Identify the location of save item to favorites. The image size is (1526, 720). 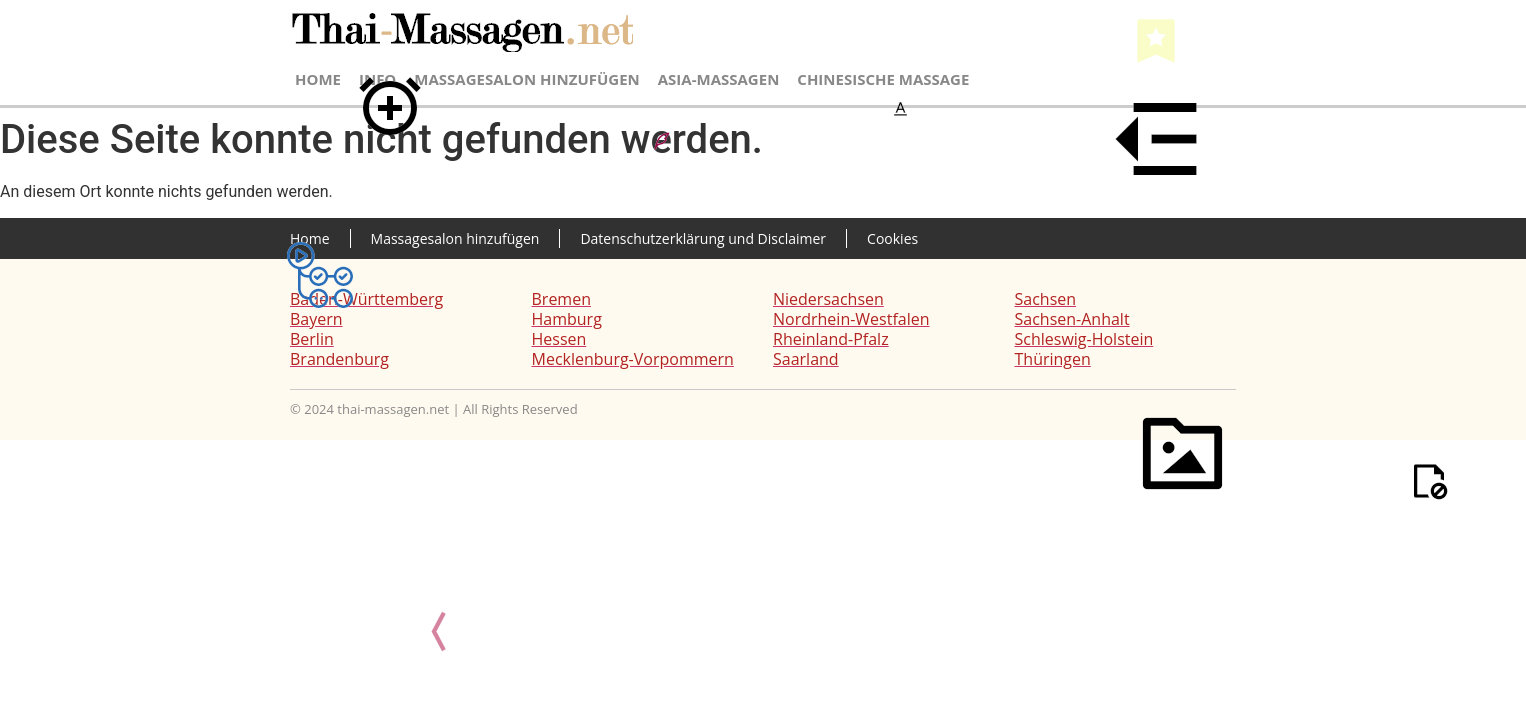
(1156, 40).